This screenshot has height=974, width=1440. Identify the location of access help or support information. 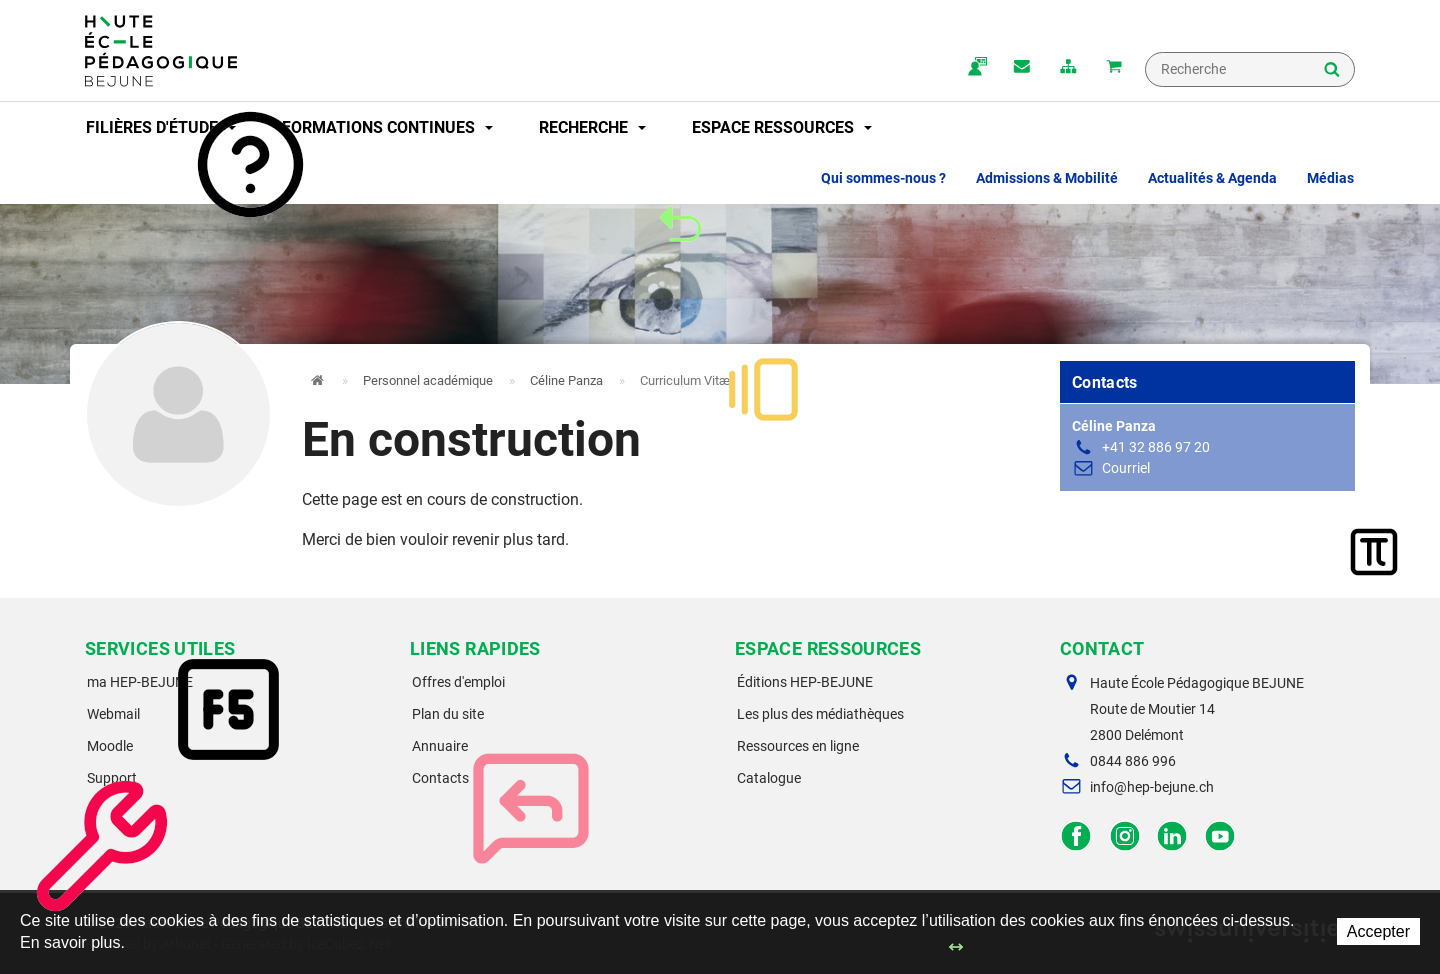
(250, 164).